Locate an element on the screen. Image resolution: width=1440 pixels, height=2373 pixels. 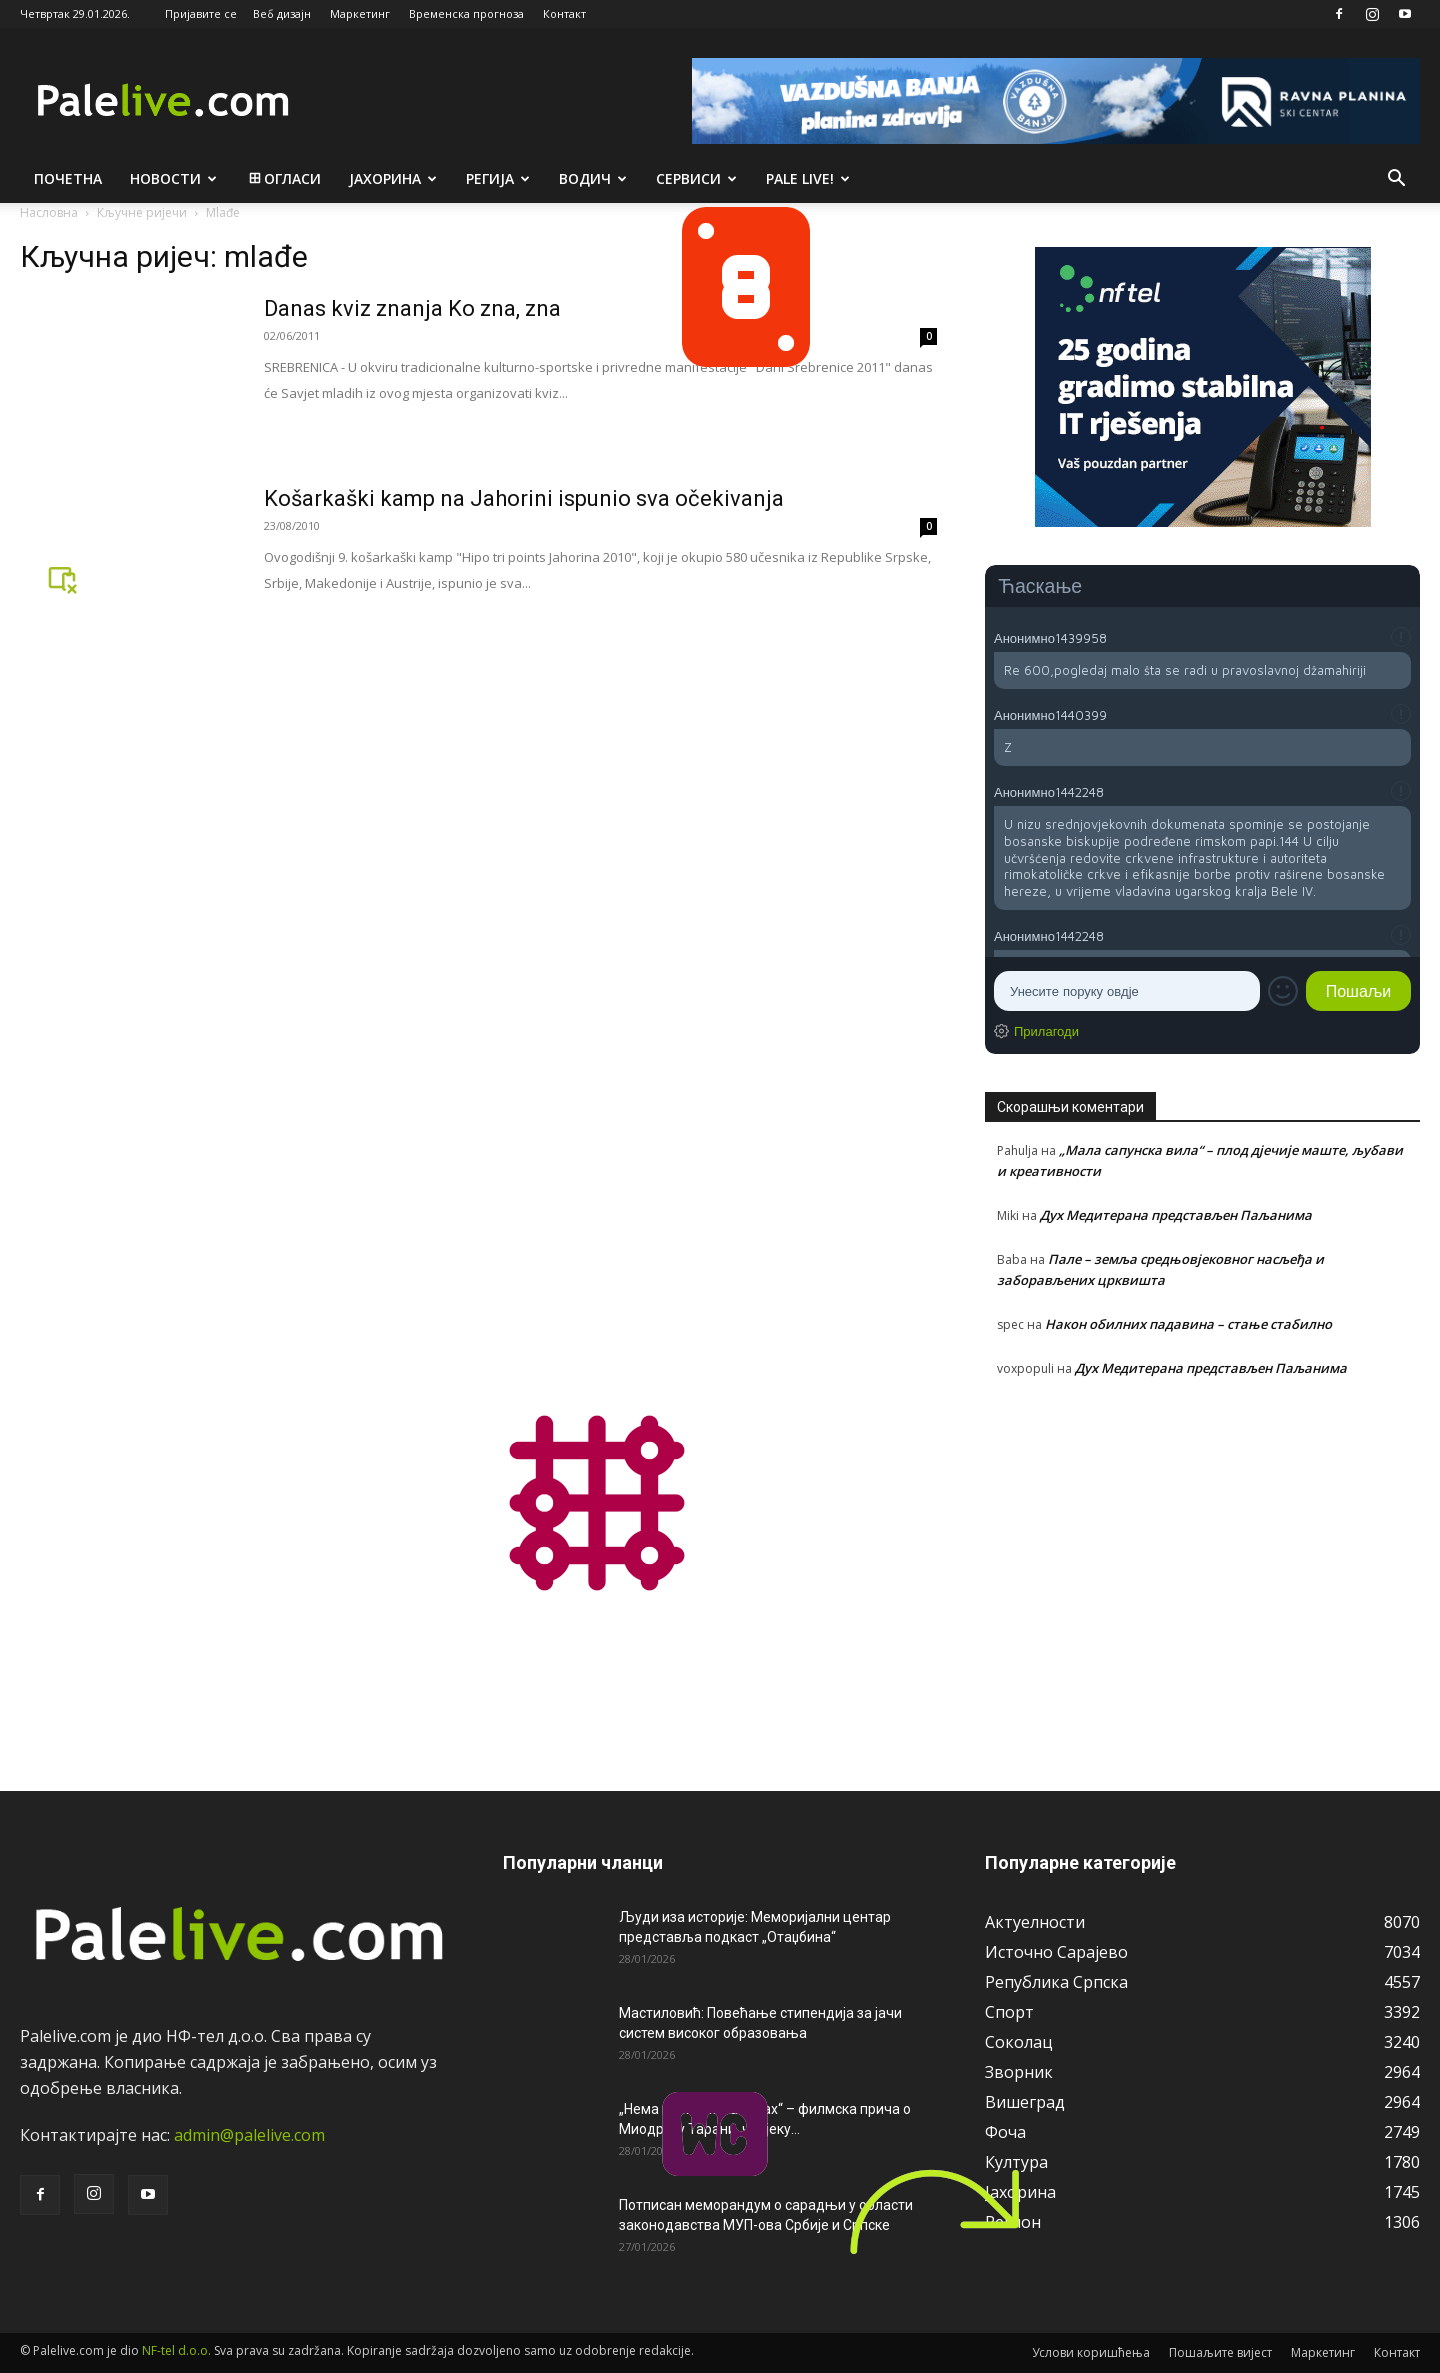
indicates restroom or toilet facility nearby is located at coordinates (715, 2134).